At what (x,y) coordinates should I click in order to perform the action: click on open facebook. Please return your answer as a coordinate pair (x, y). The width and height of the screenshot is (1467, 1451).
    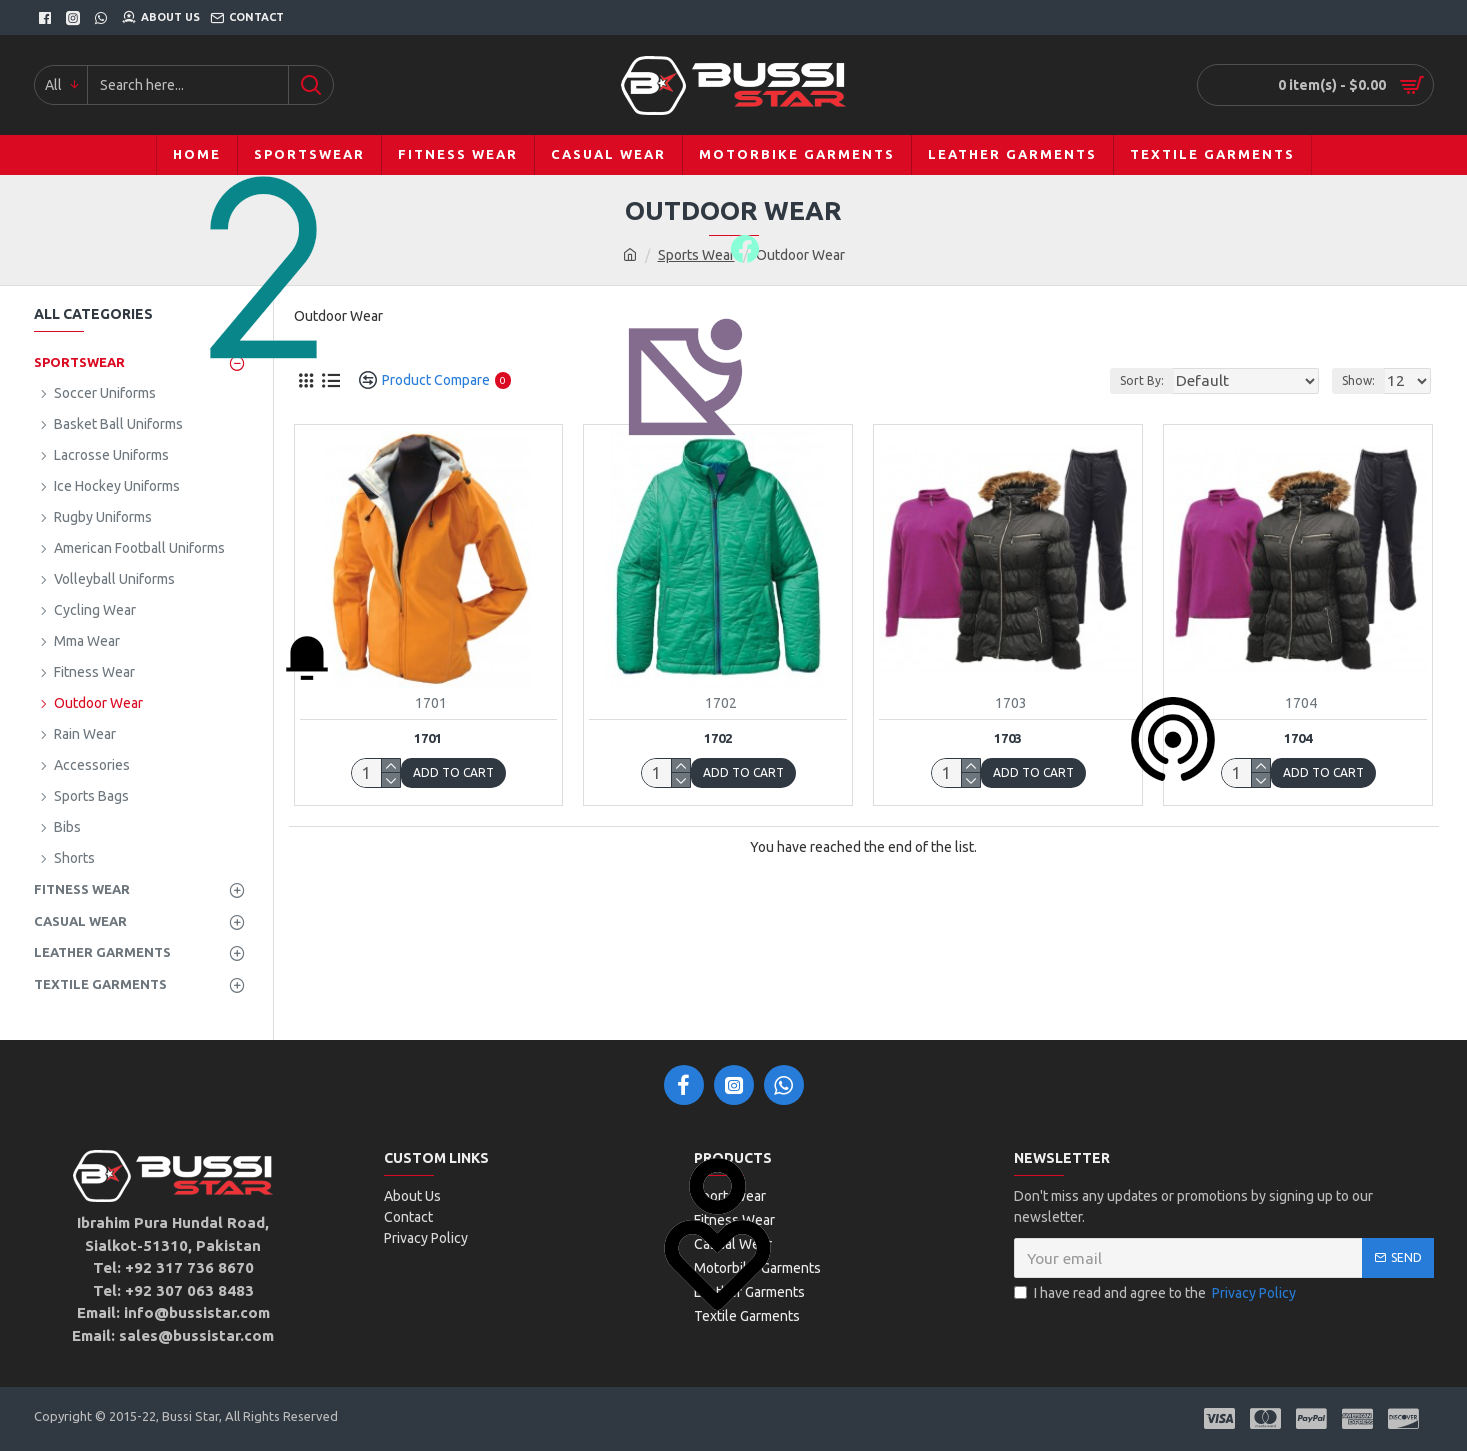
    Looking at the image, I should click on (745, 249).